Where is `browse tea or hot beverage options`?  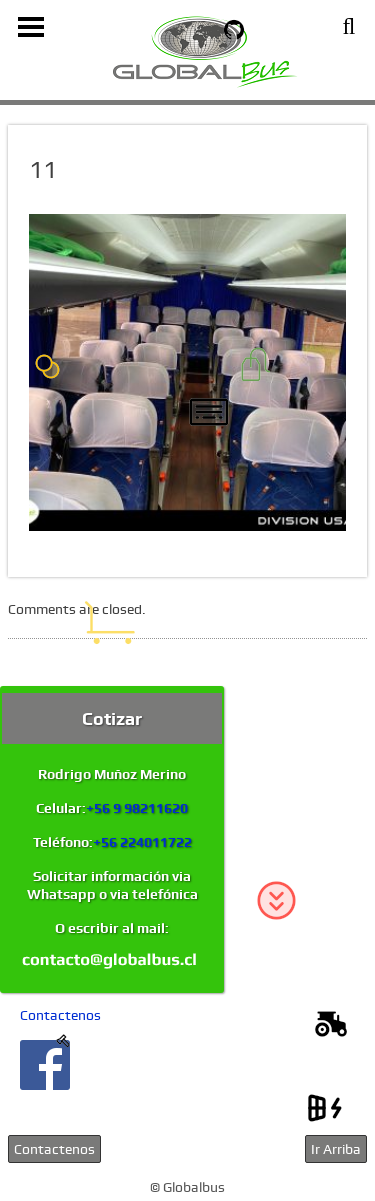 browse tea or hot beverage options is located at coordinates (254, 365).